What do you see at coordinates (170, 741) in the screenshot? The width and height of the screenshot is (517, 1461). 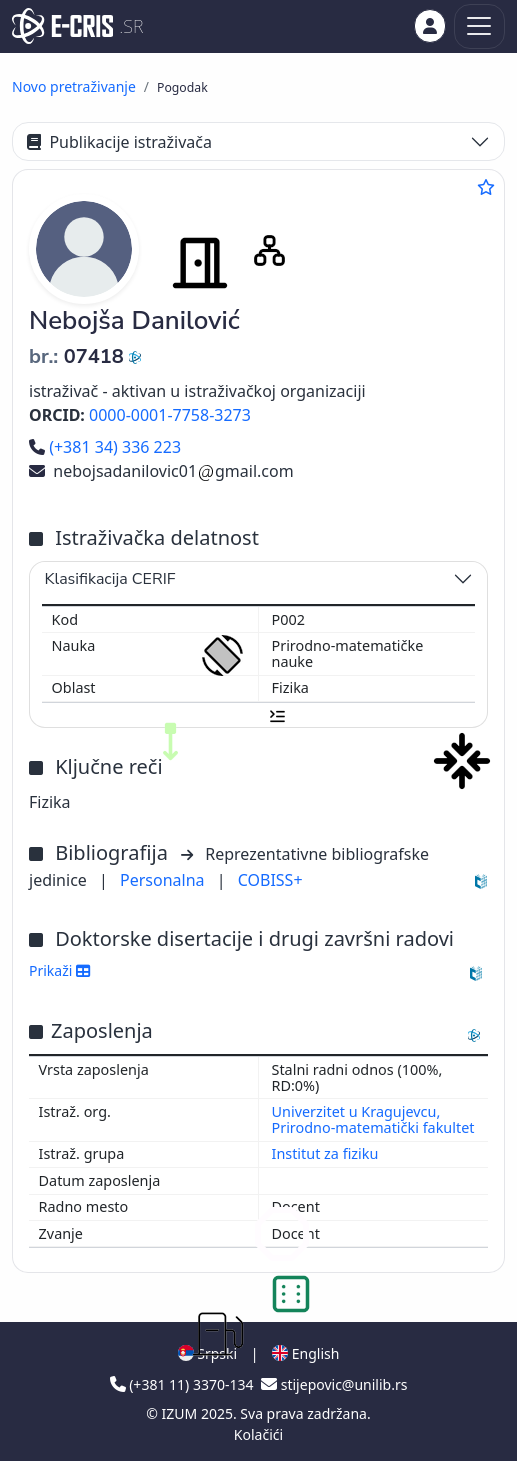 I see `download or save content` at bounding box center [170, 741].